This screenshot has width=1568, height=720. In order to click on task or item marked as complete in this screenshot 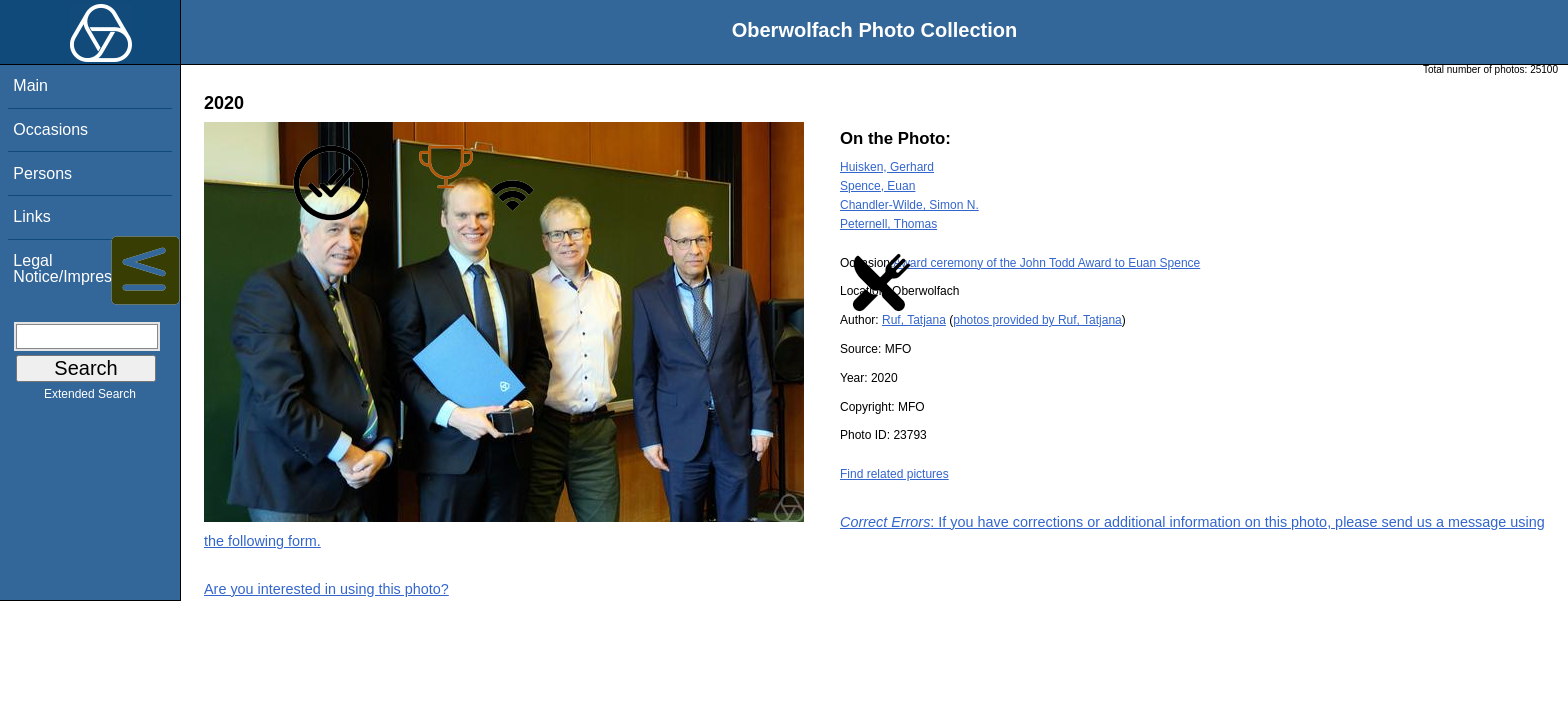, I will do `click(331, 183)`.